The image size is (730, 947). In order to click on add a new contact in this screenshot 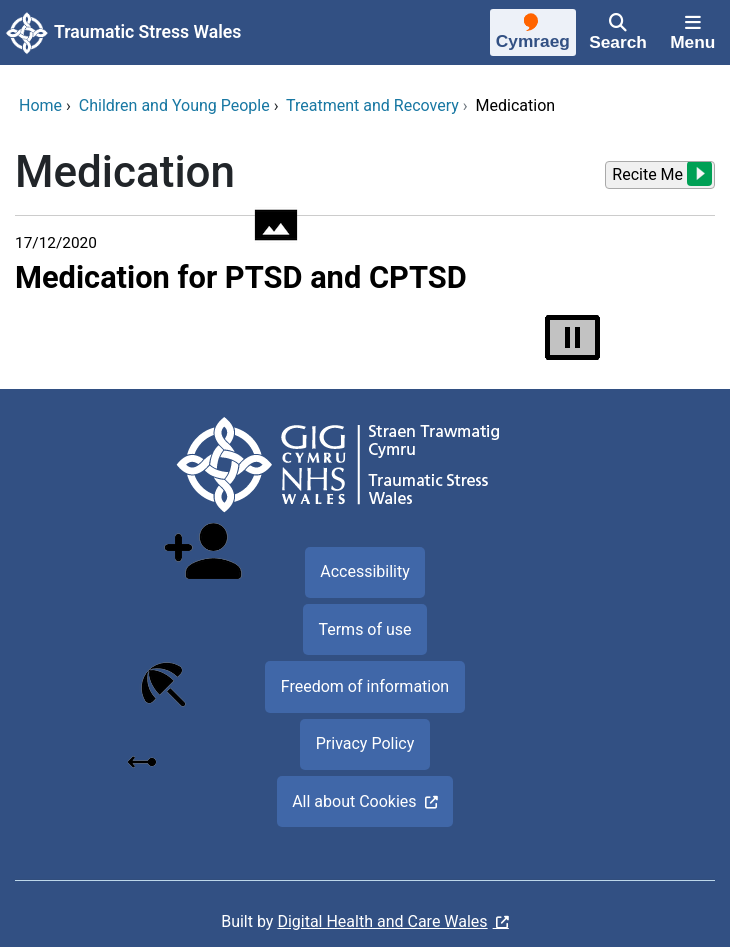, I will do `click(203, 551)`.